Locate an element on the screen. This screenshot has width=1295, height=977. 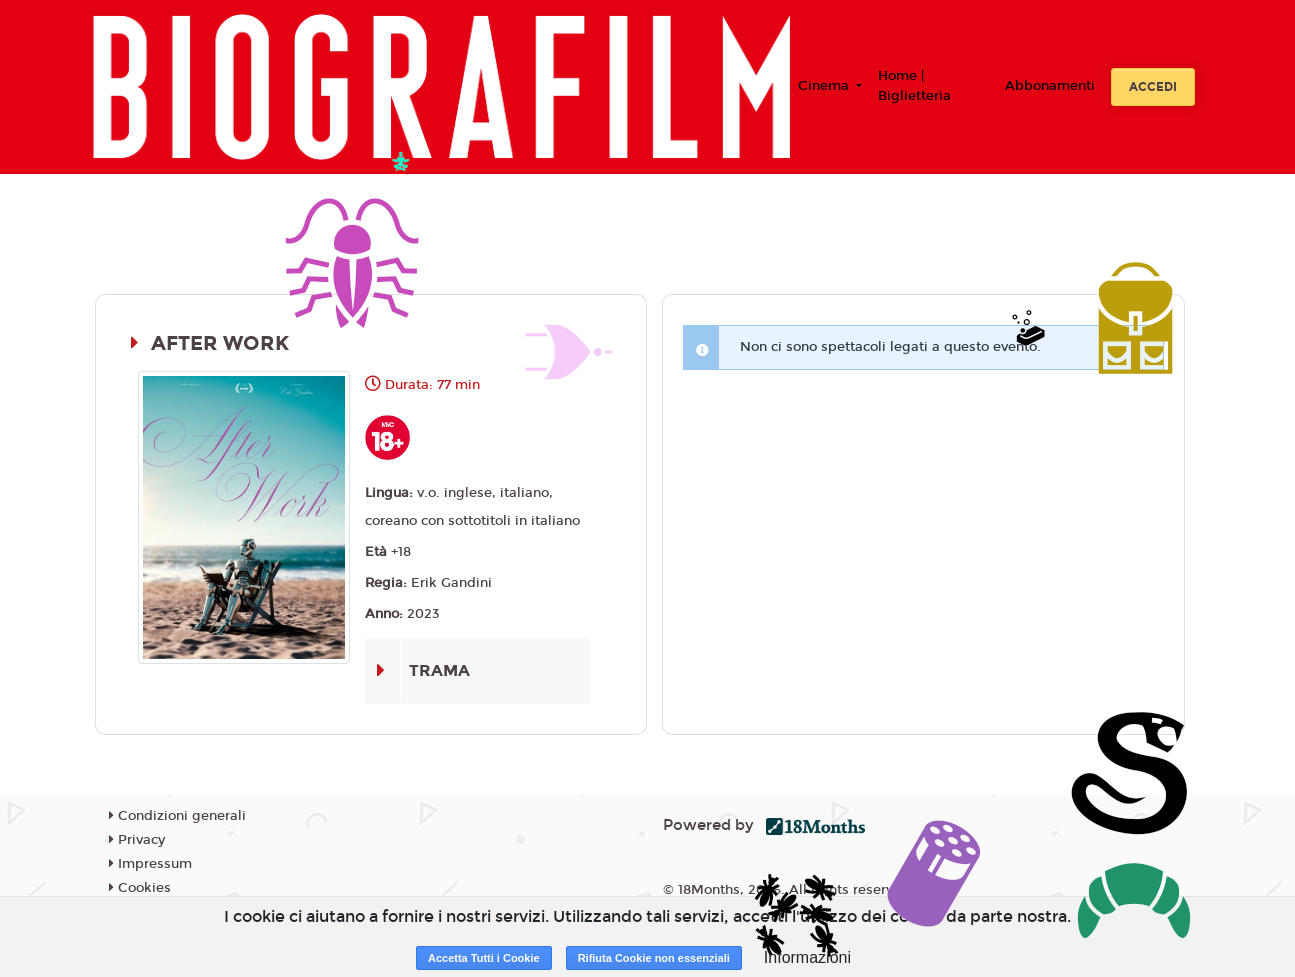
access your inventory or stored items is located at coordinates (1135, 317).